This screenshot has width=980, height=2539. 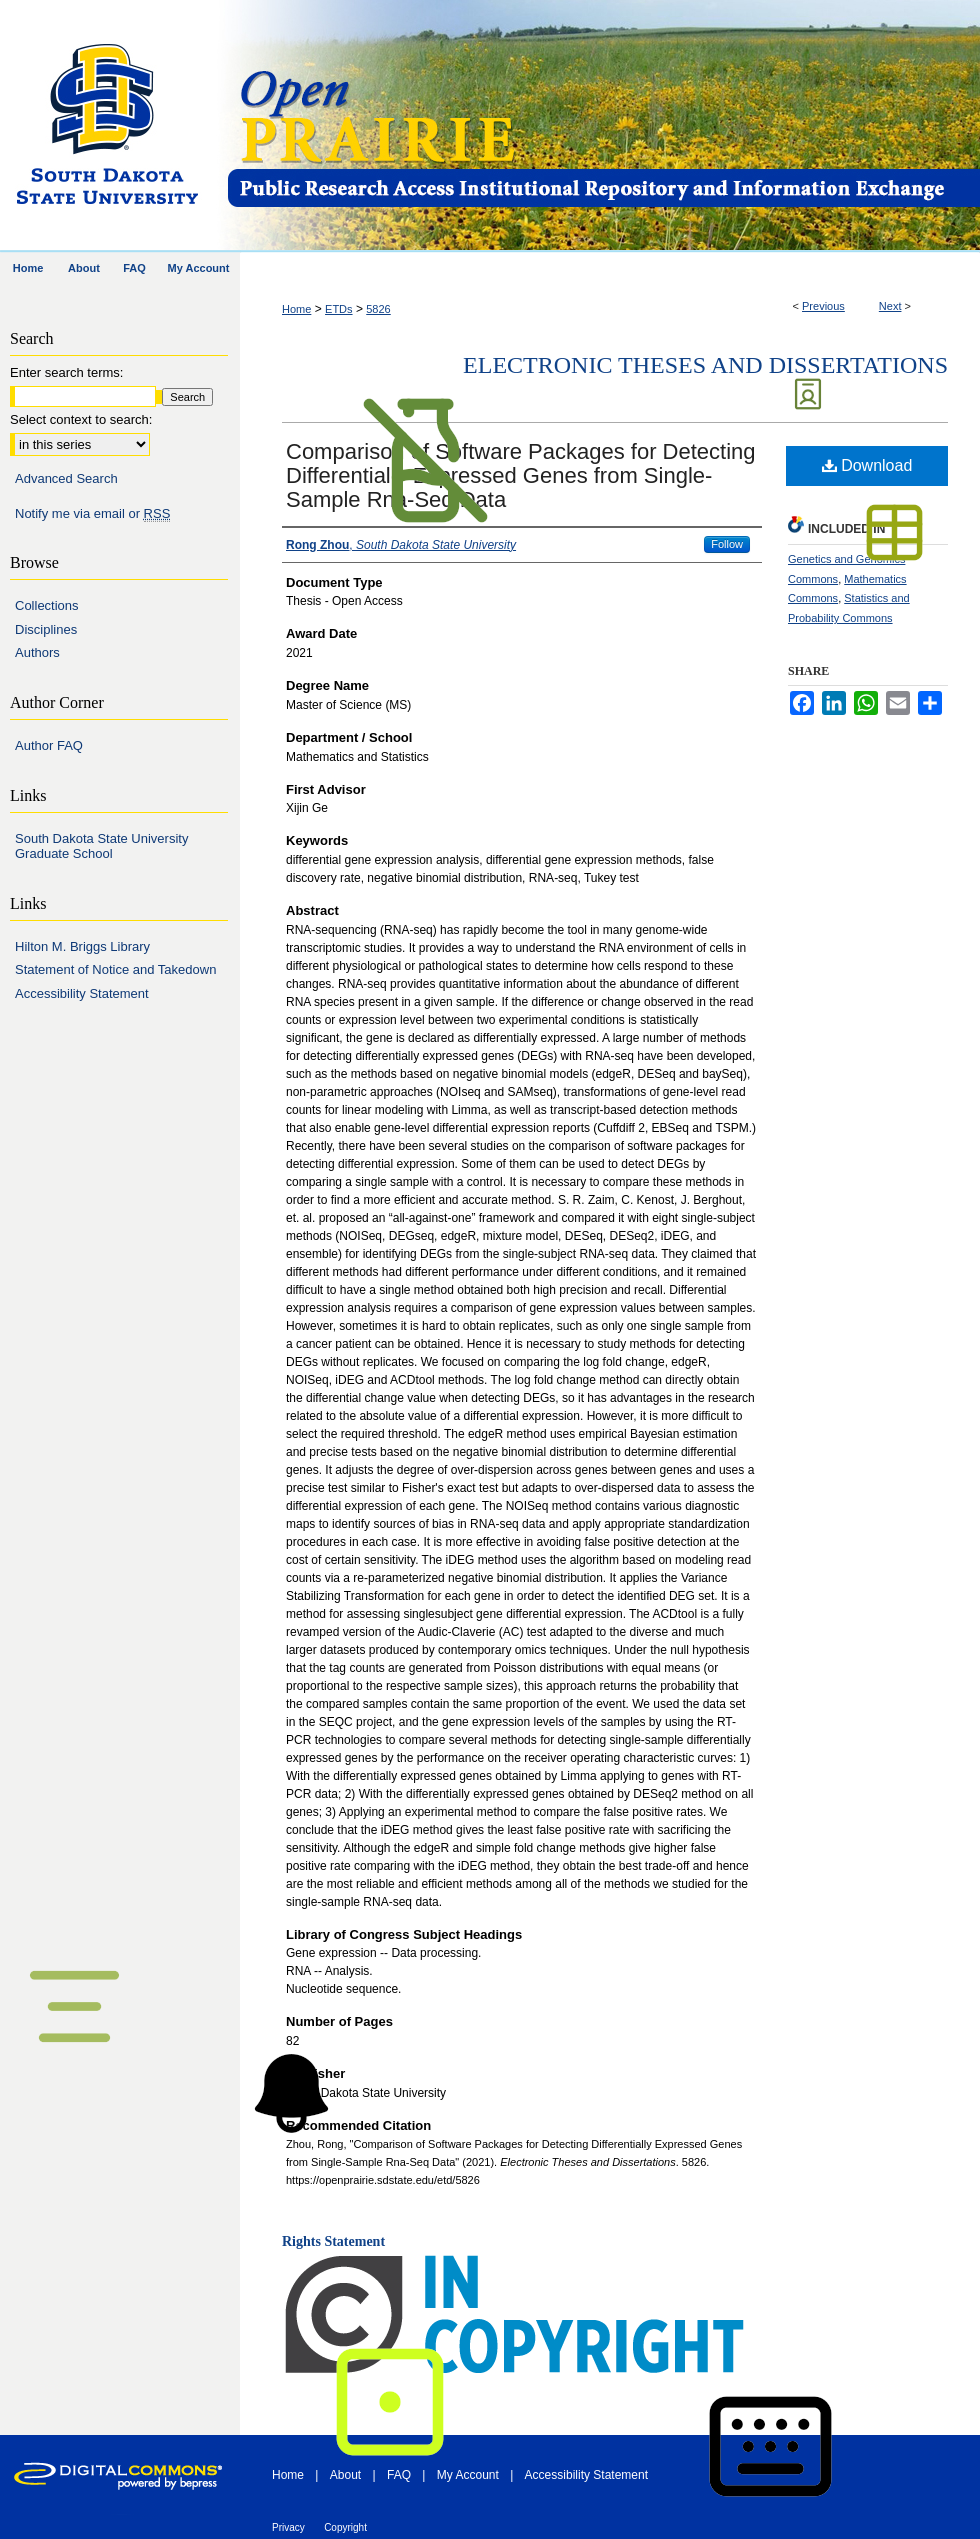 What do you see at coordinates (808, 394) in the screenshot?
I see `view user profile or identity information` at bounding box center [808, 394].